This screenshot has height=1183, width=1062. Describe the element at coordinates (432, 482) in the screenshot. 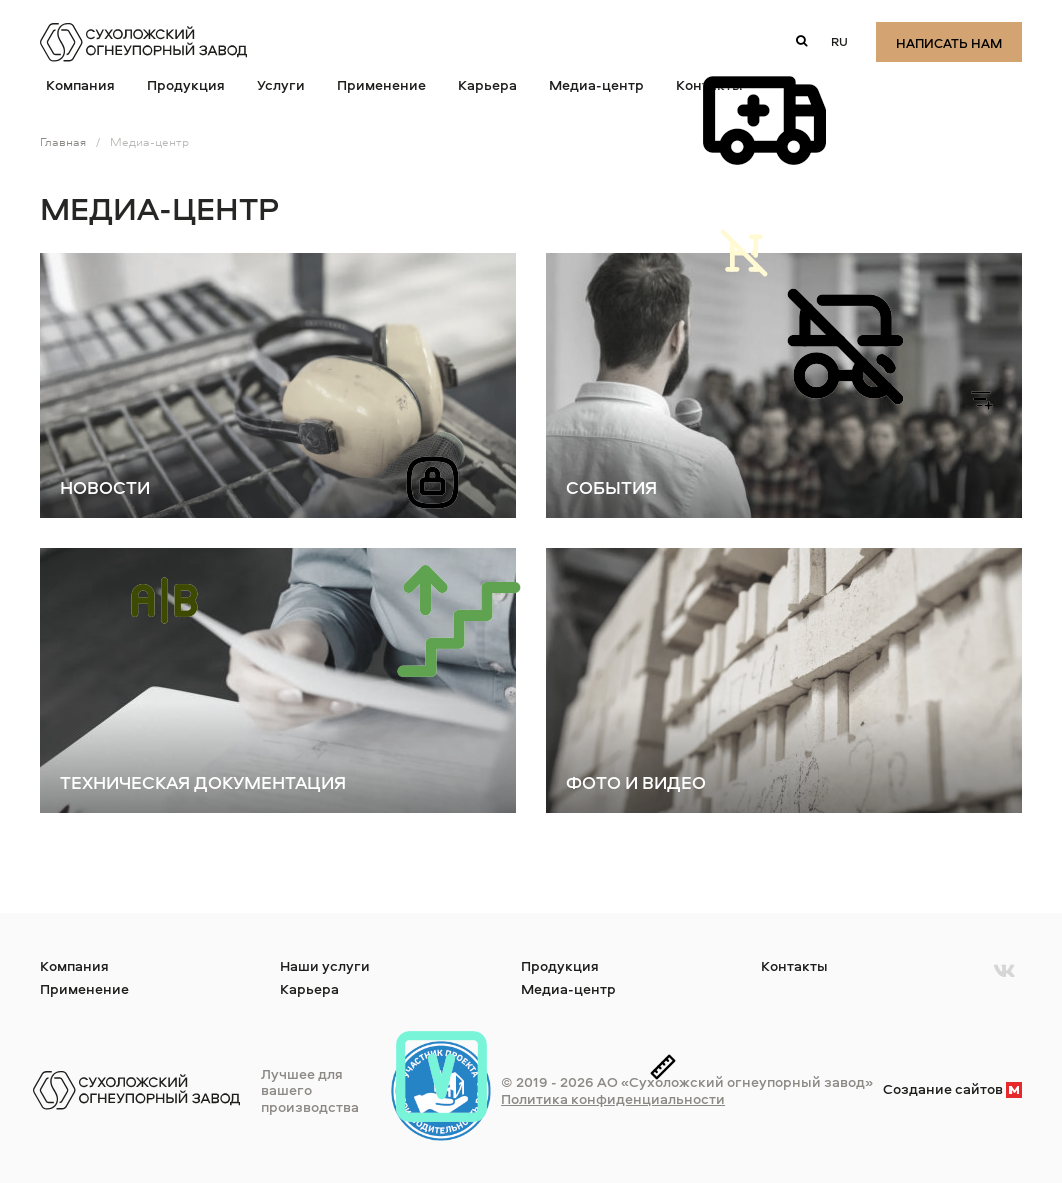

I see `indicates a locked or secured item` at that location.